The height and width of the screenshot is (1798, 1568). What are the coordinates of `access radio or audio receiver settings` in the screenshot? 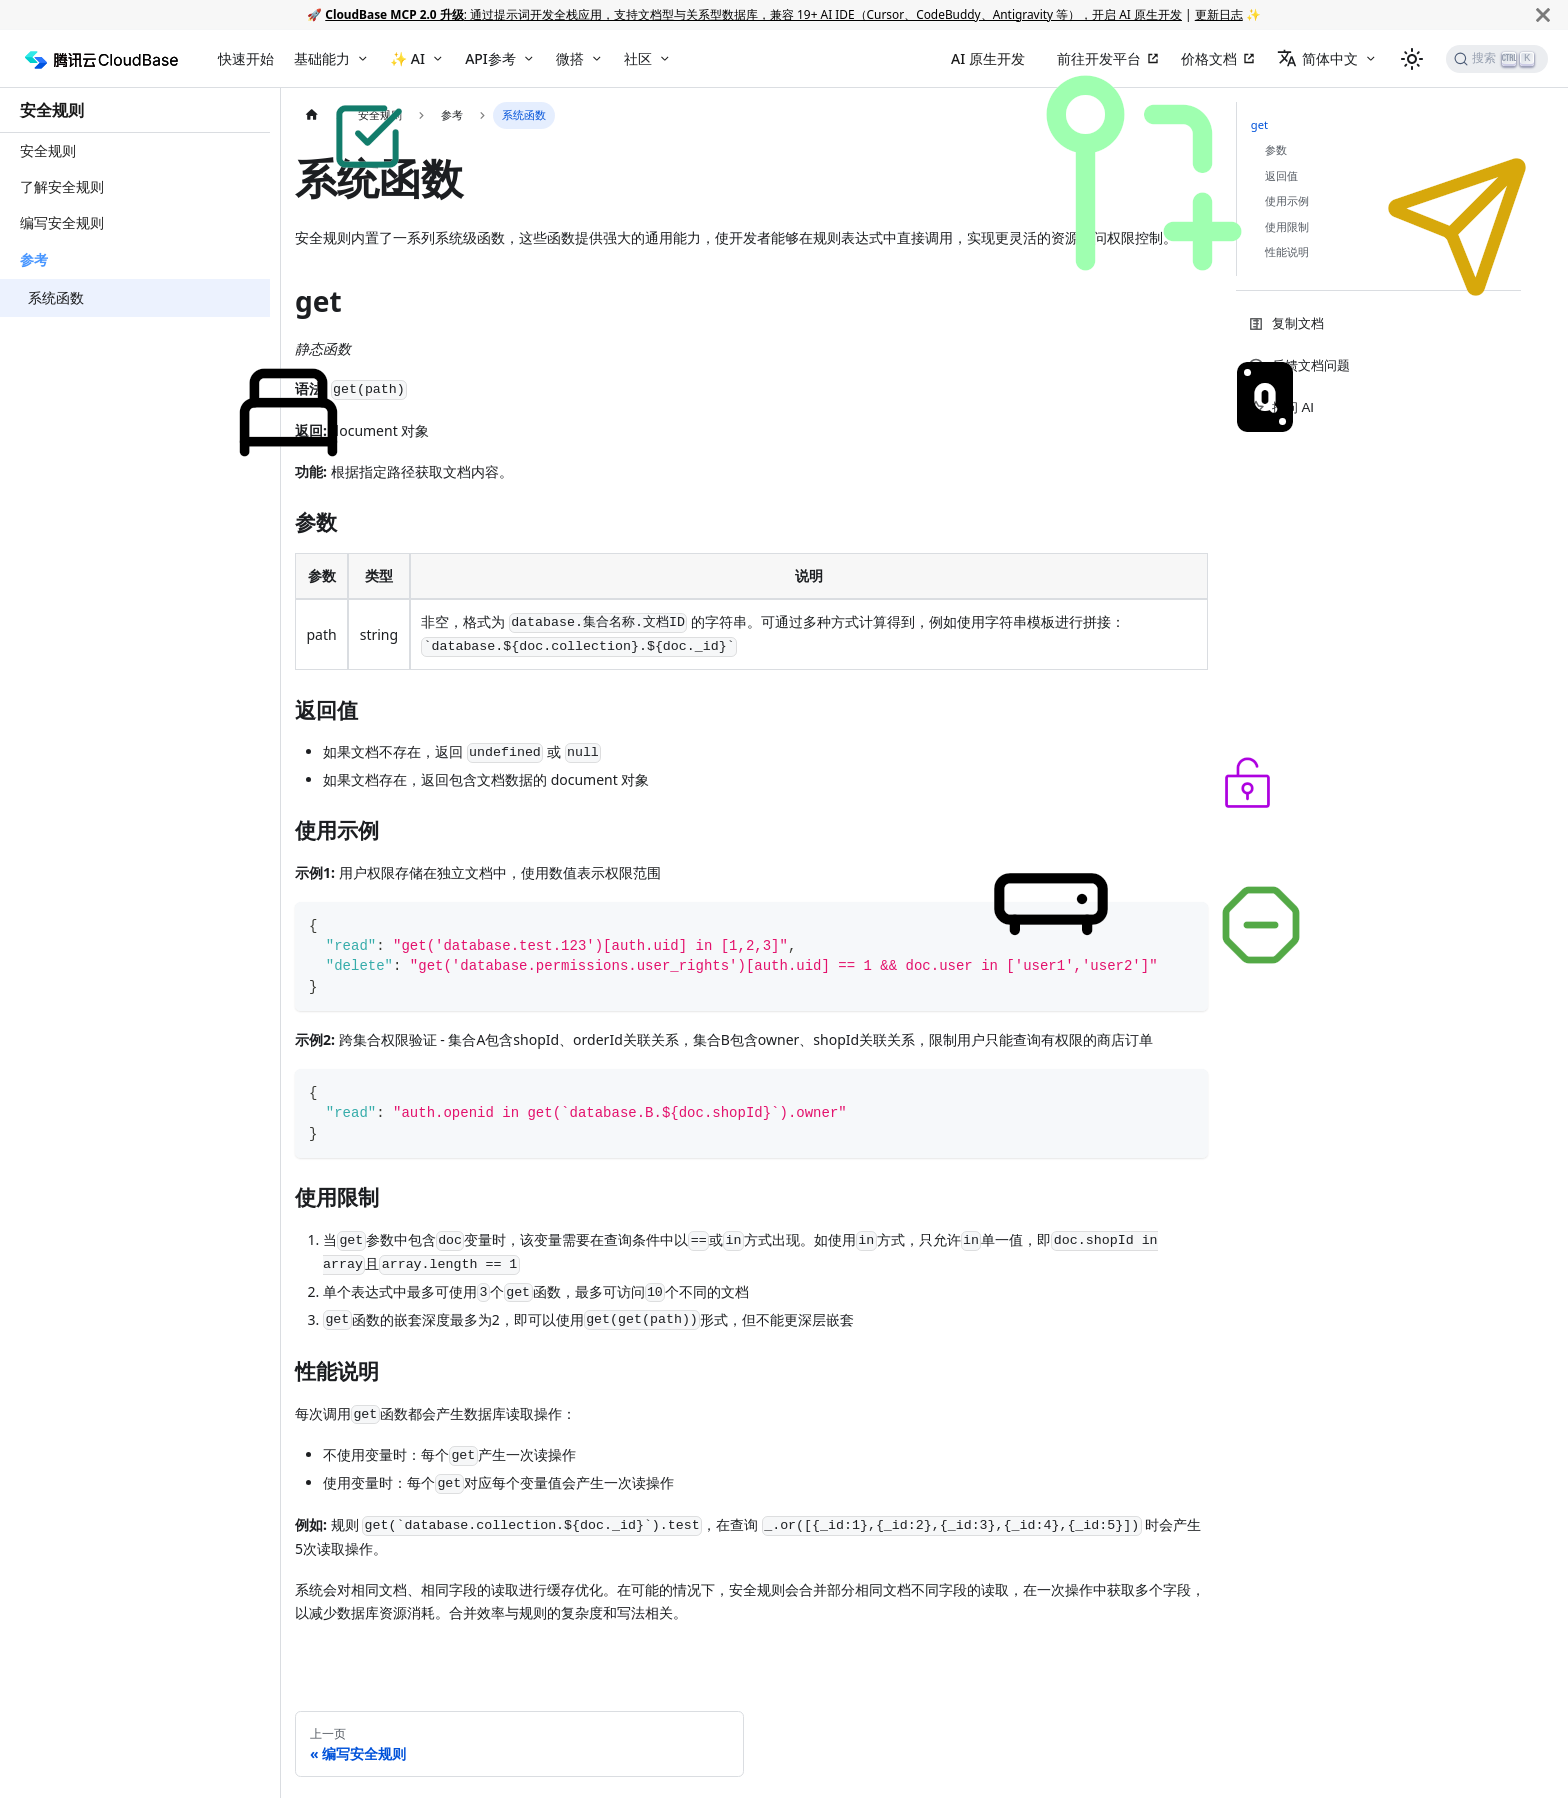 It's located at (1051, 899).